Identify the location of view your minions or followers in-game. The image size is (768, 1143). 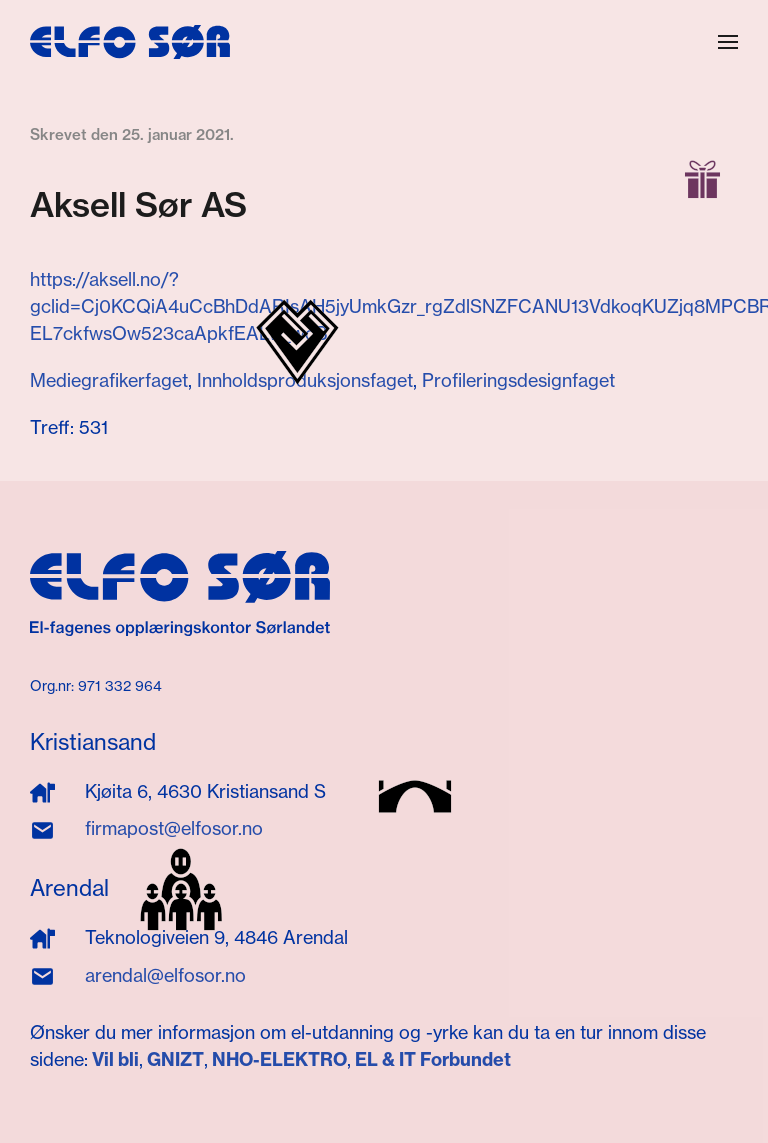
(181, 889).